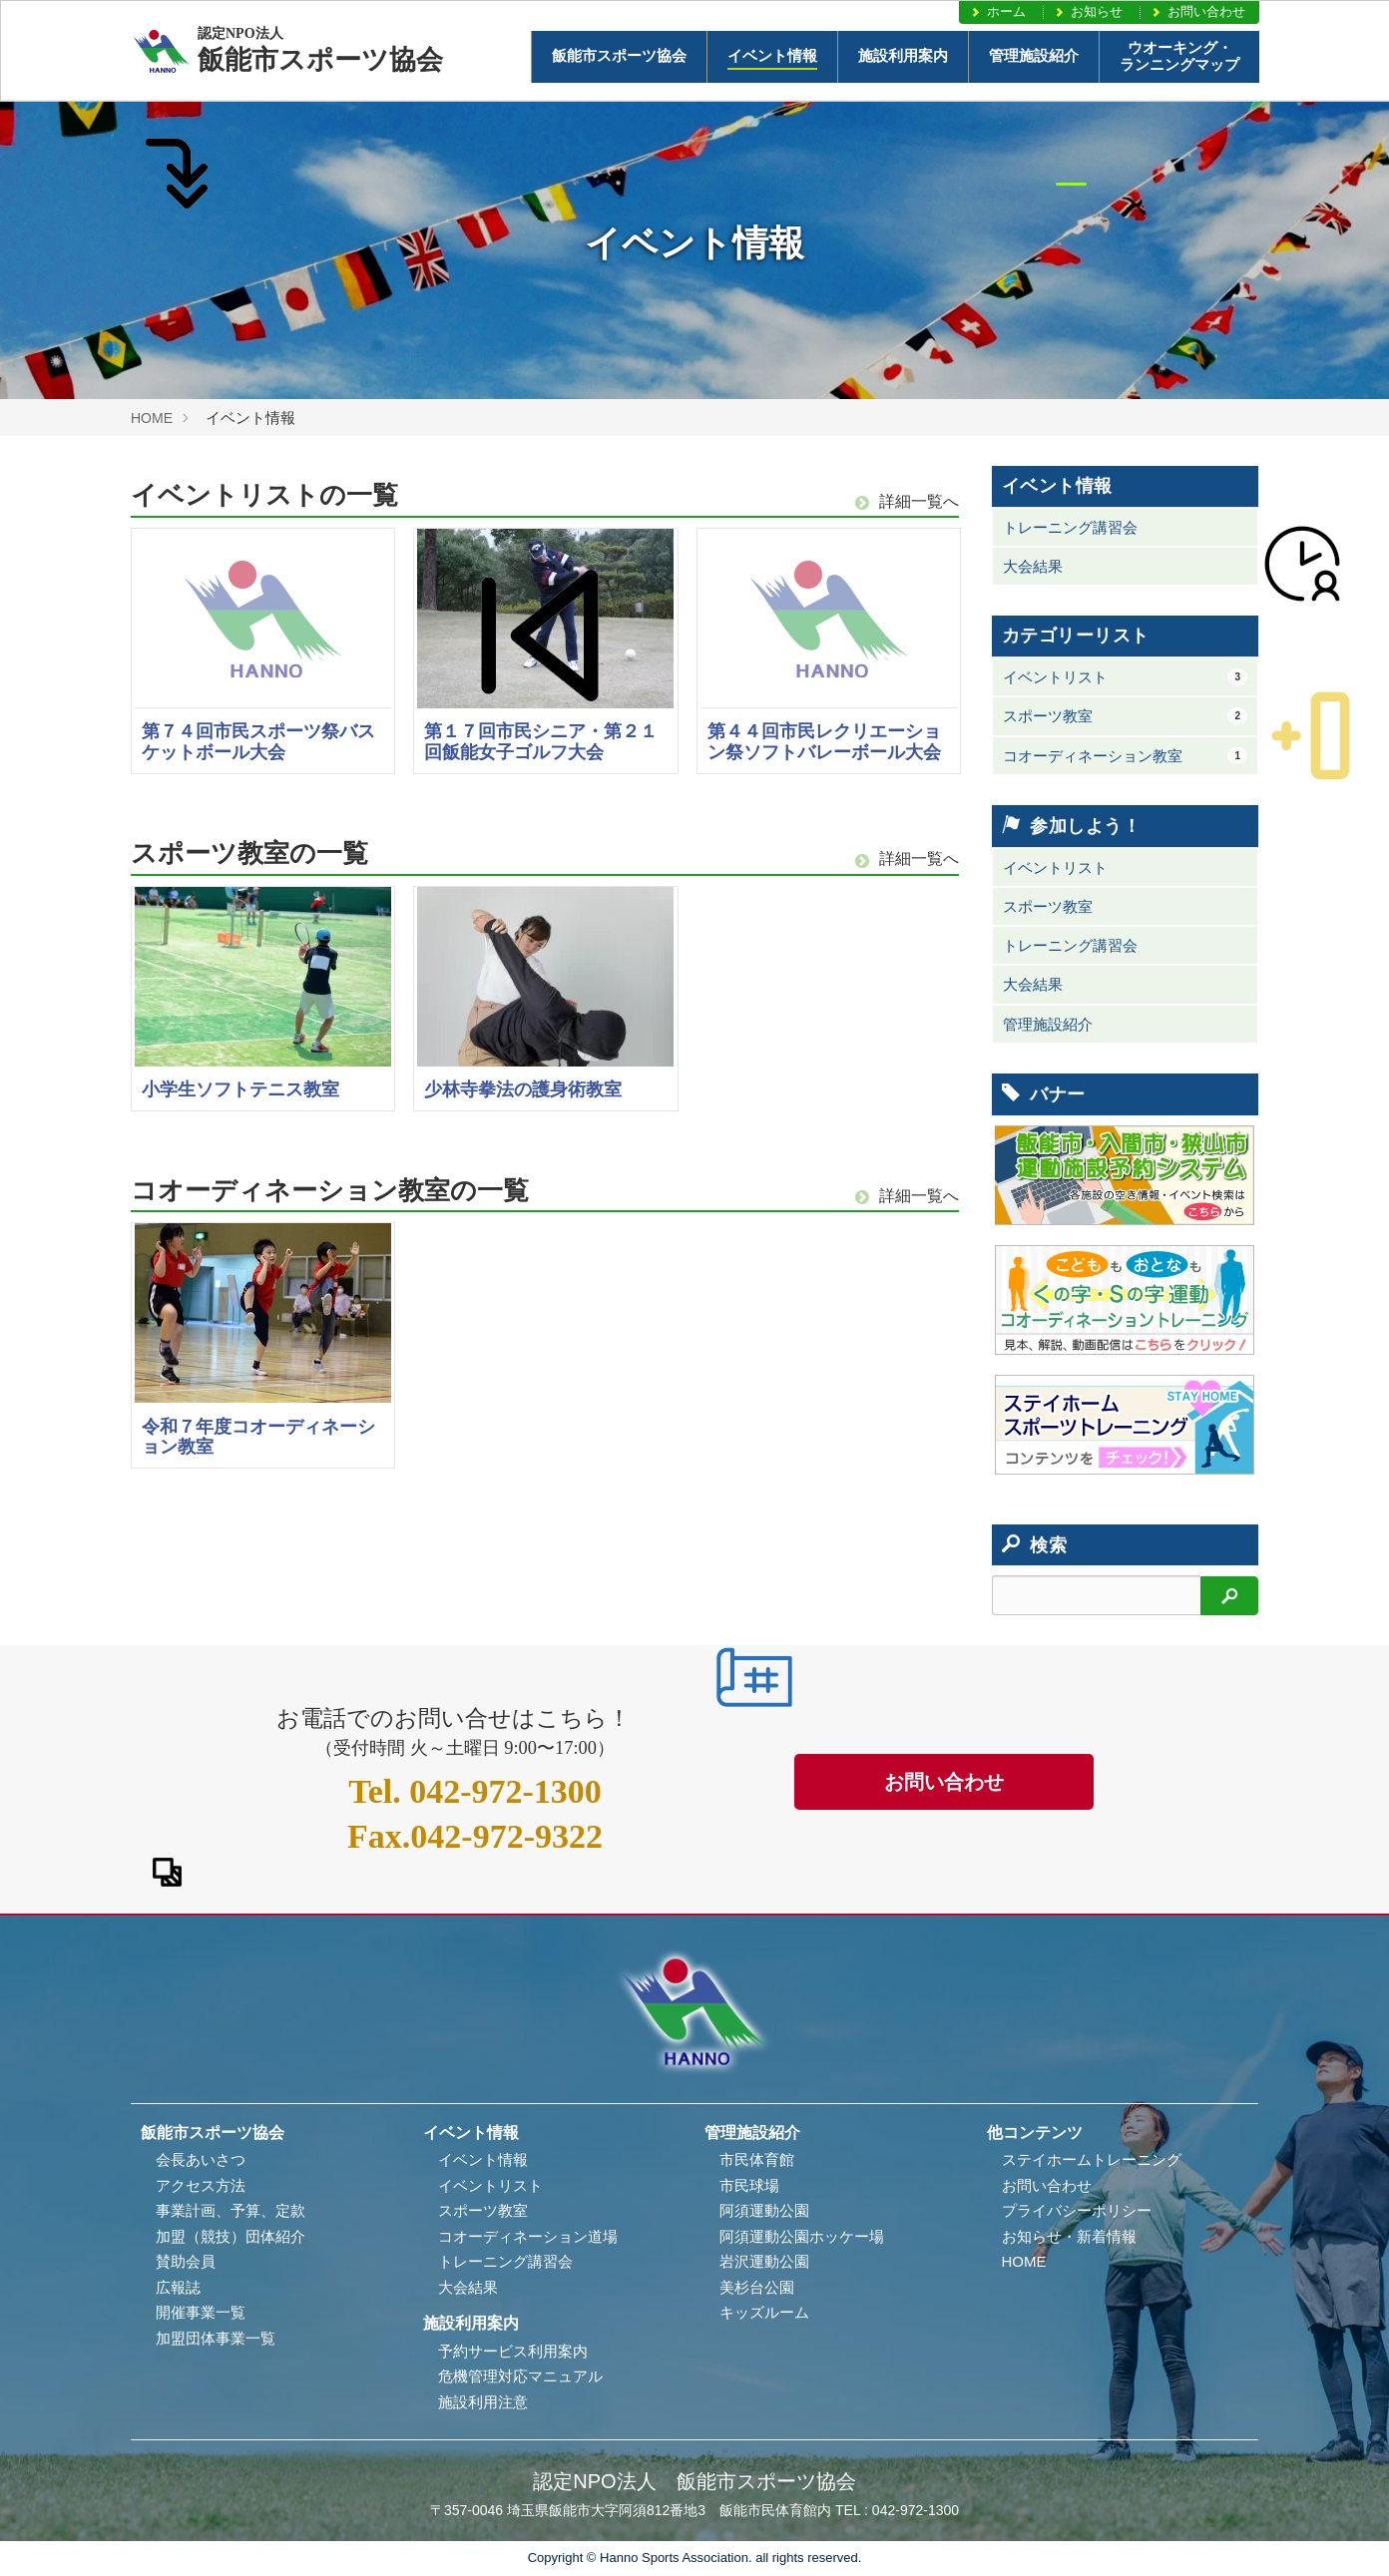  I want to click on decrease quantity or value, so click(1071, 184).